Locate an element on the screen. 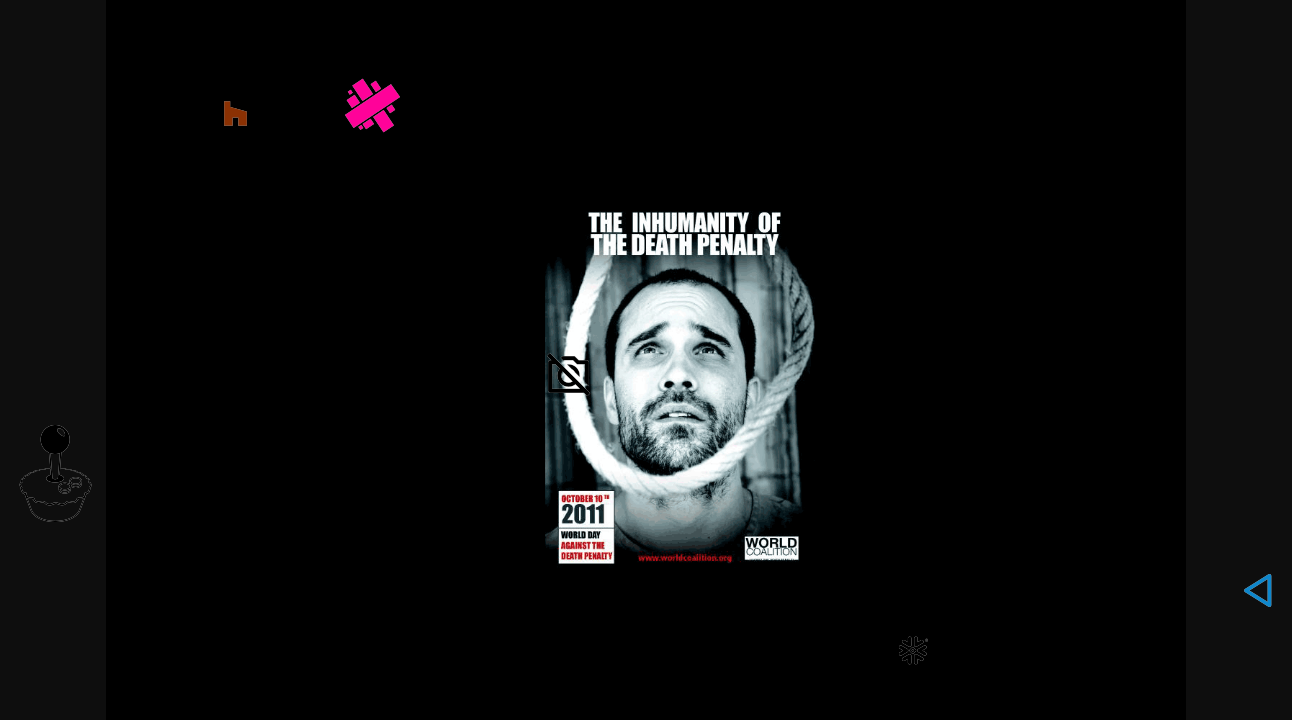 This screenshot has width=1292, height=720. play media in reverse is located at coordinates (1260, 590).